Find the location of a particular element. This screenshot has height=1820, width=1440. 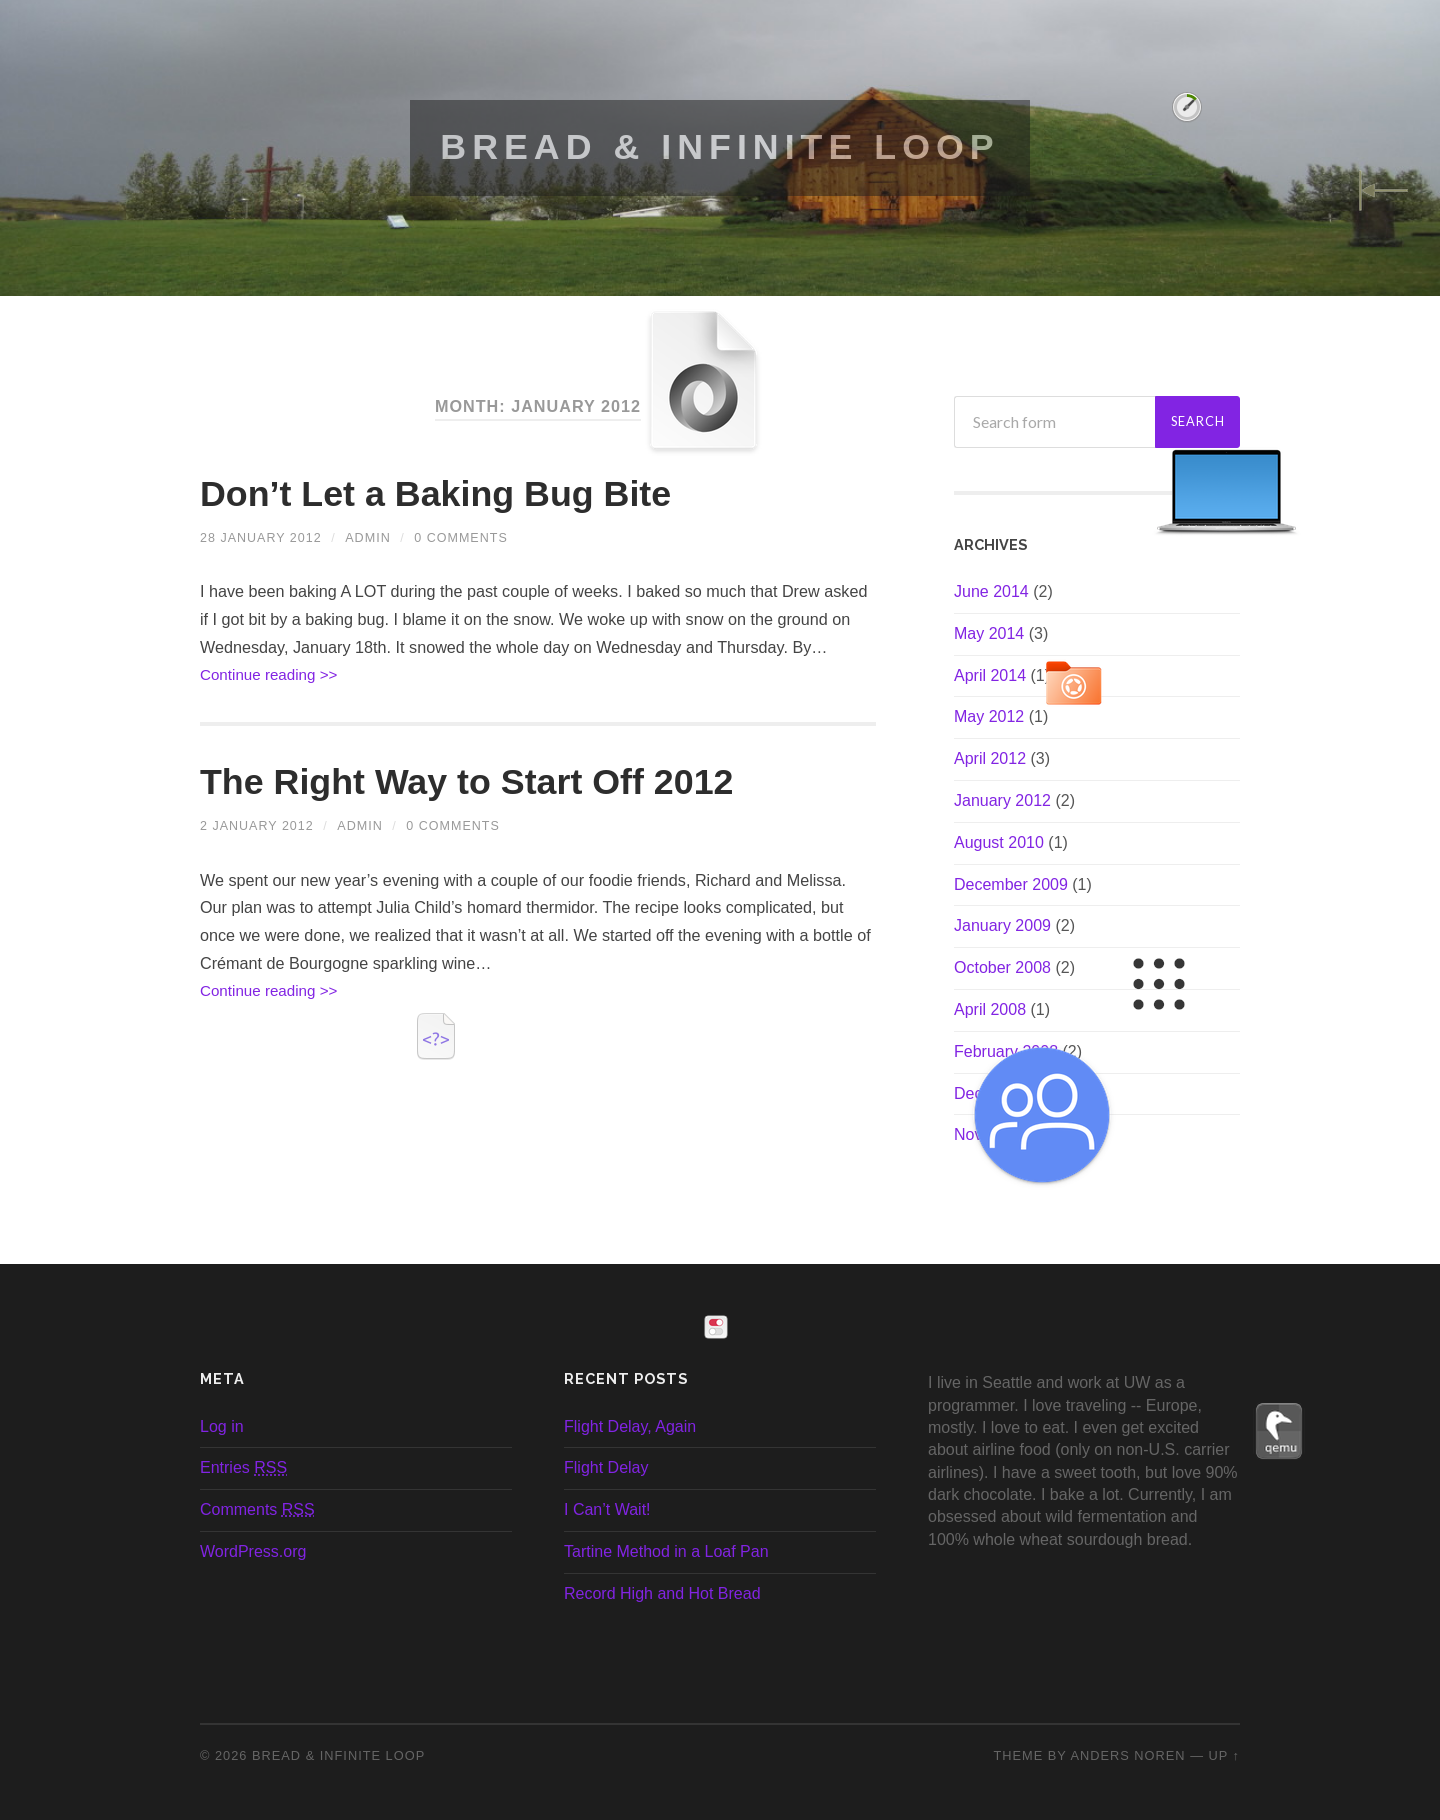

view all applications is located at coordinates (1159, 984).